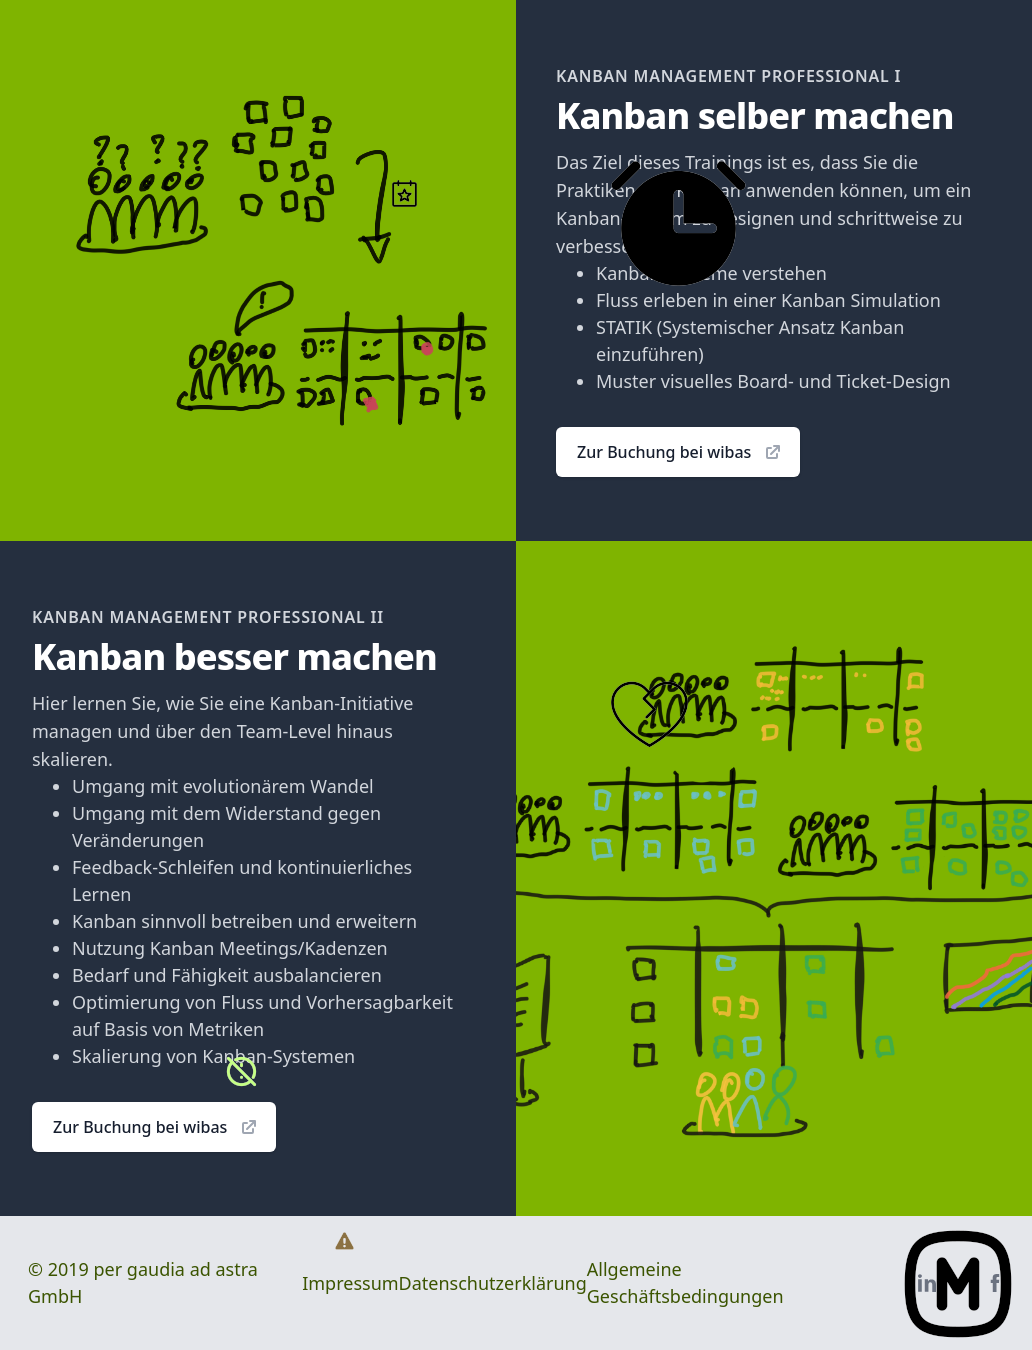  Describe the element at coordinates (958, 1284) in the screenshot. I see `access metro or subway transit options` at that location.